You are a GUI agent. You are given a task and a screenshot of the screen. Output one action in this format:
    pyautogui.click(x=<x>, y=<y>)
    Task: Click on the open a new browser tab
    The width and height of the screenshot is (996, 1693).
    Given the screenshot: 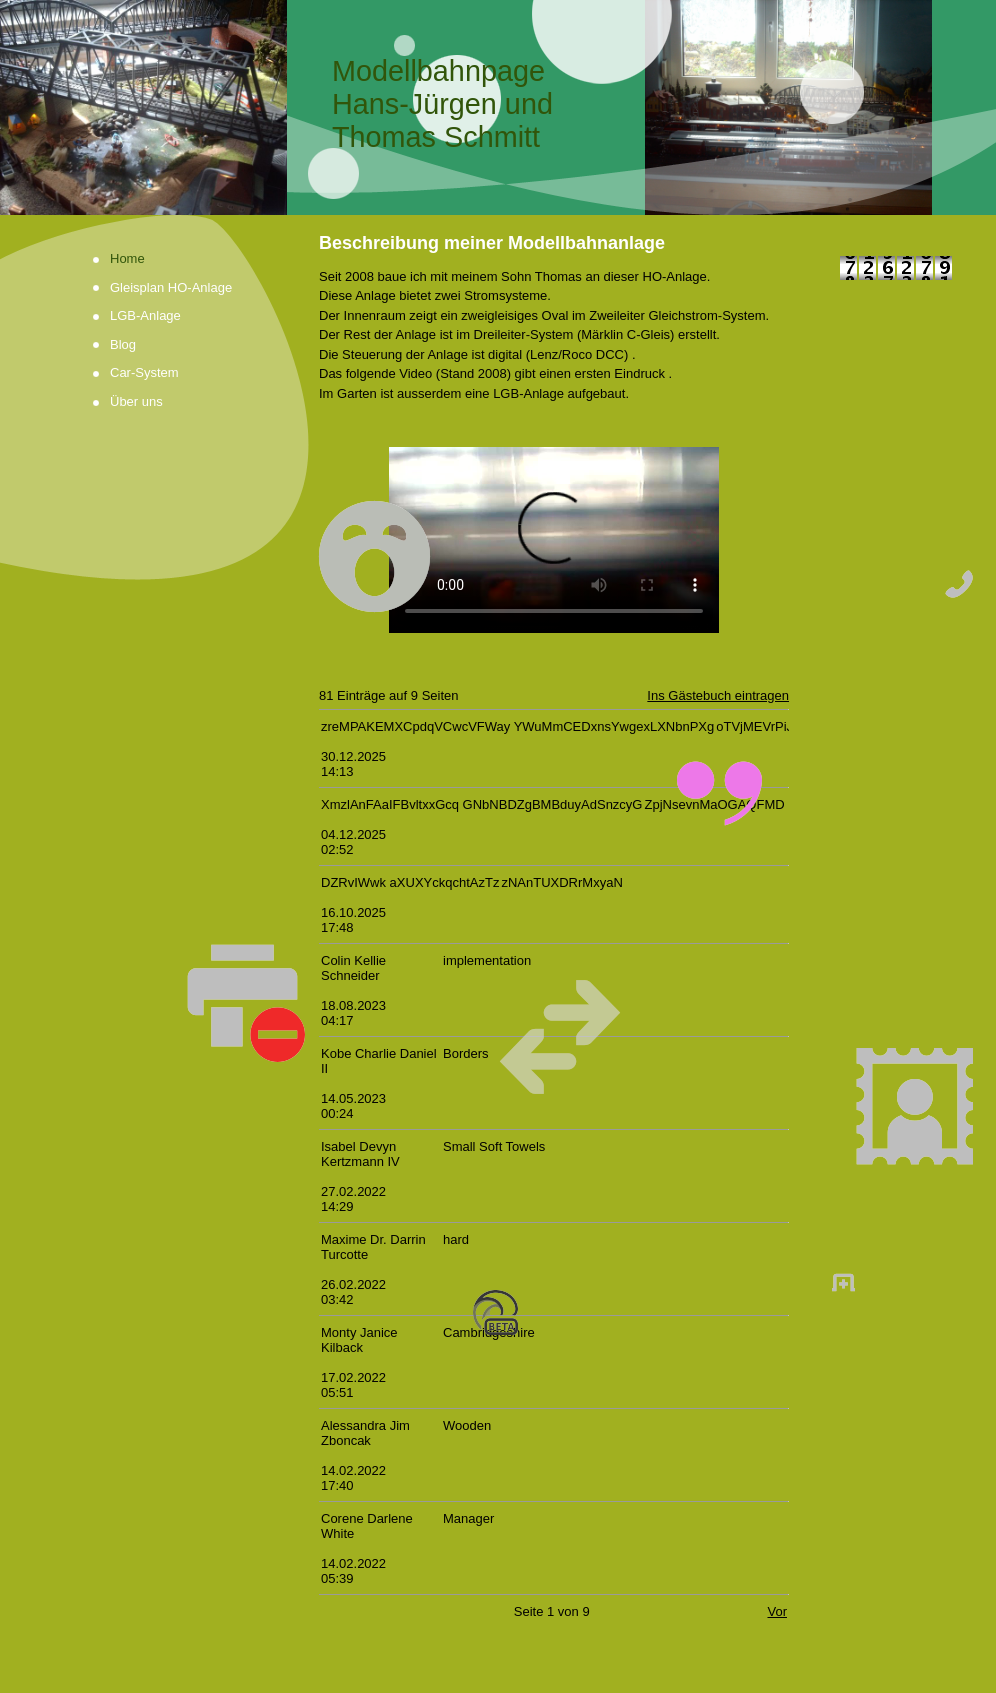 What is the action you would take?
    pyautogui.click(x=843, y=1282)
    